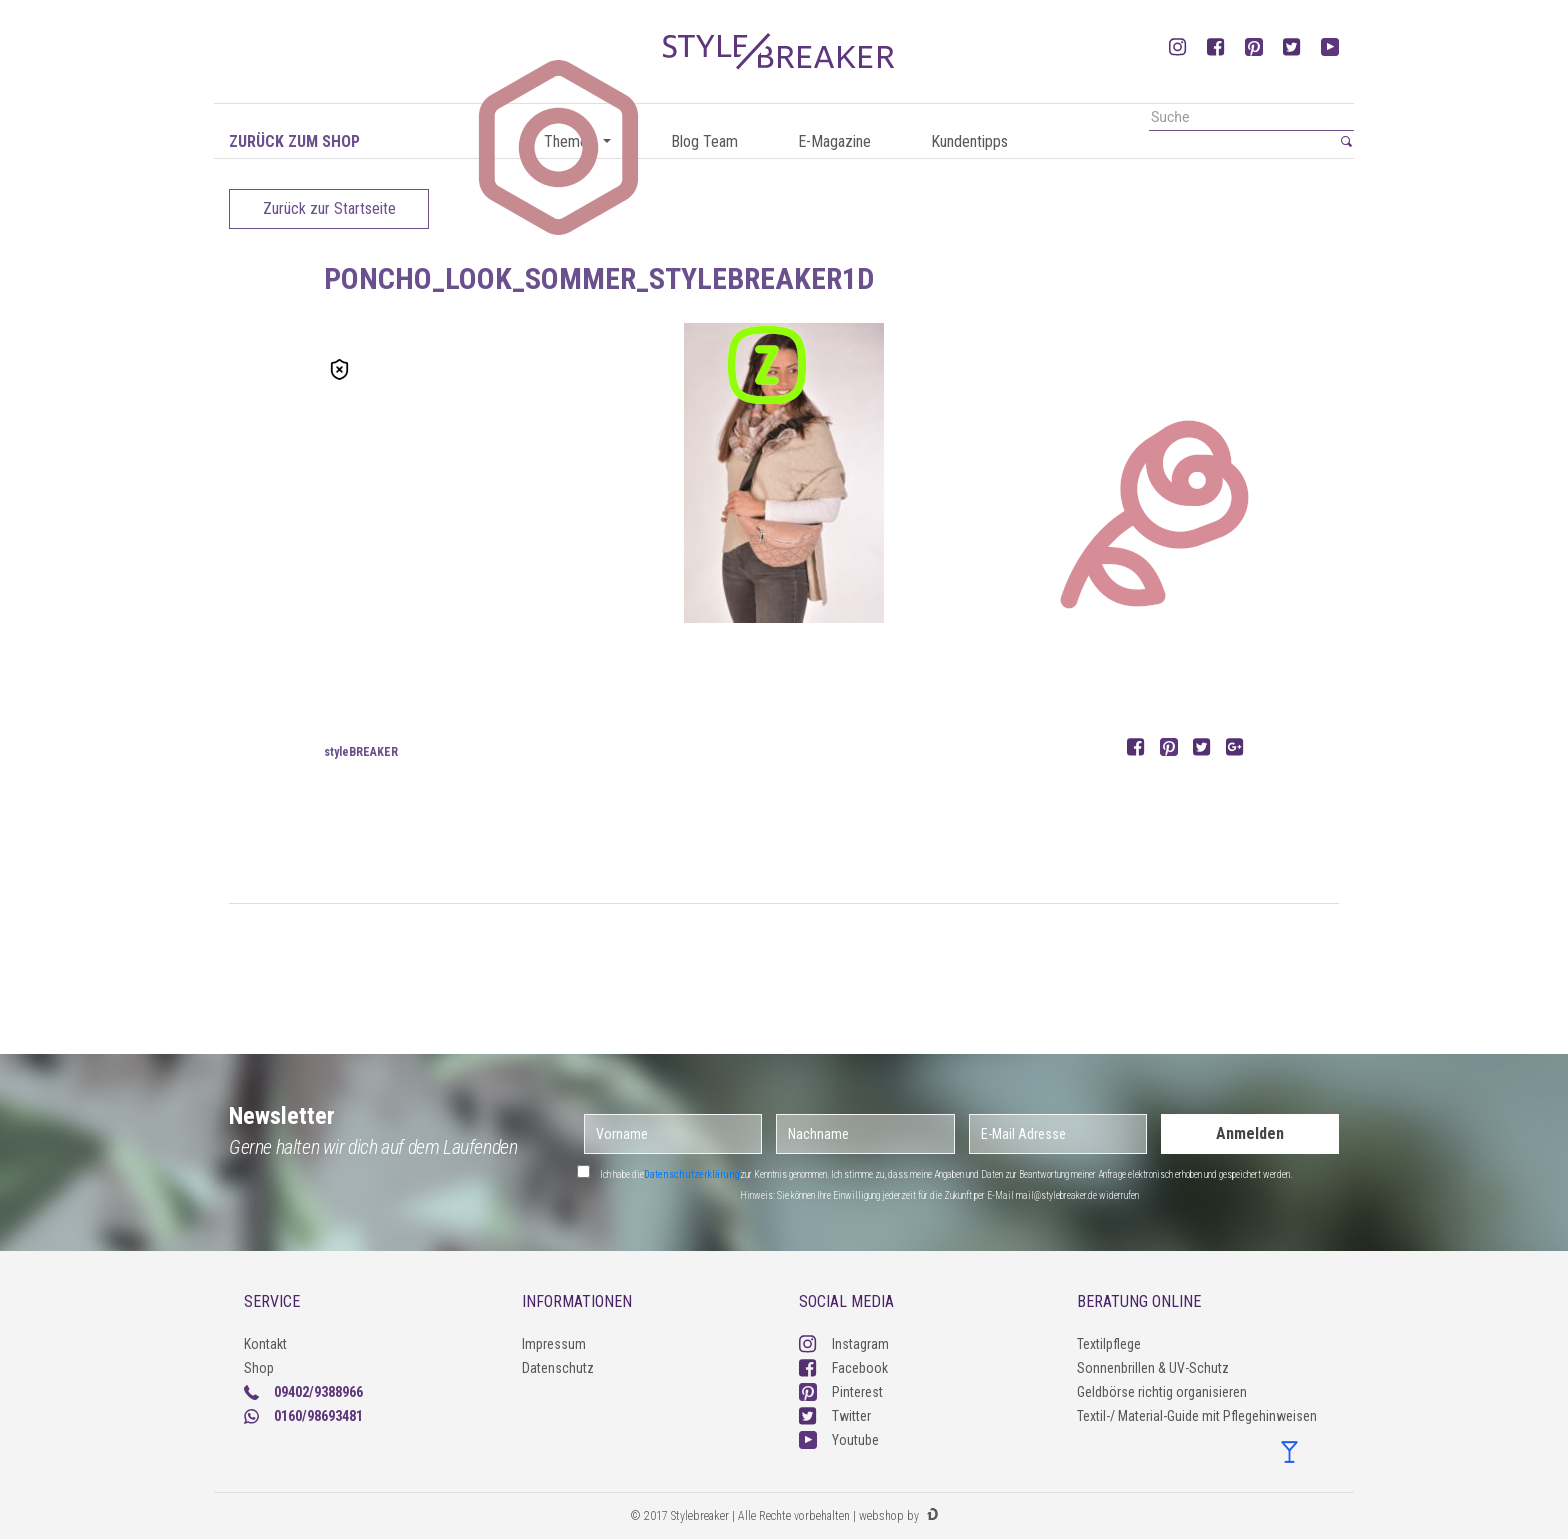 The image size is (1568, 1539). I want to click on browse cocktail or drink recipes, so click(1289, 1451).